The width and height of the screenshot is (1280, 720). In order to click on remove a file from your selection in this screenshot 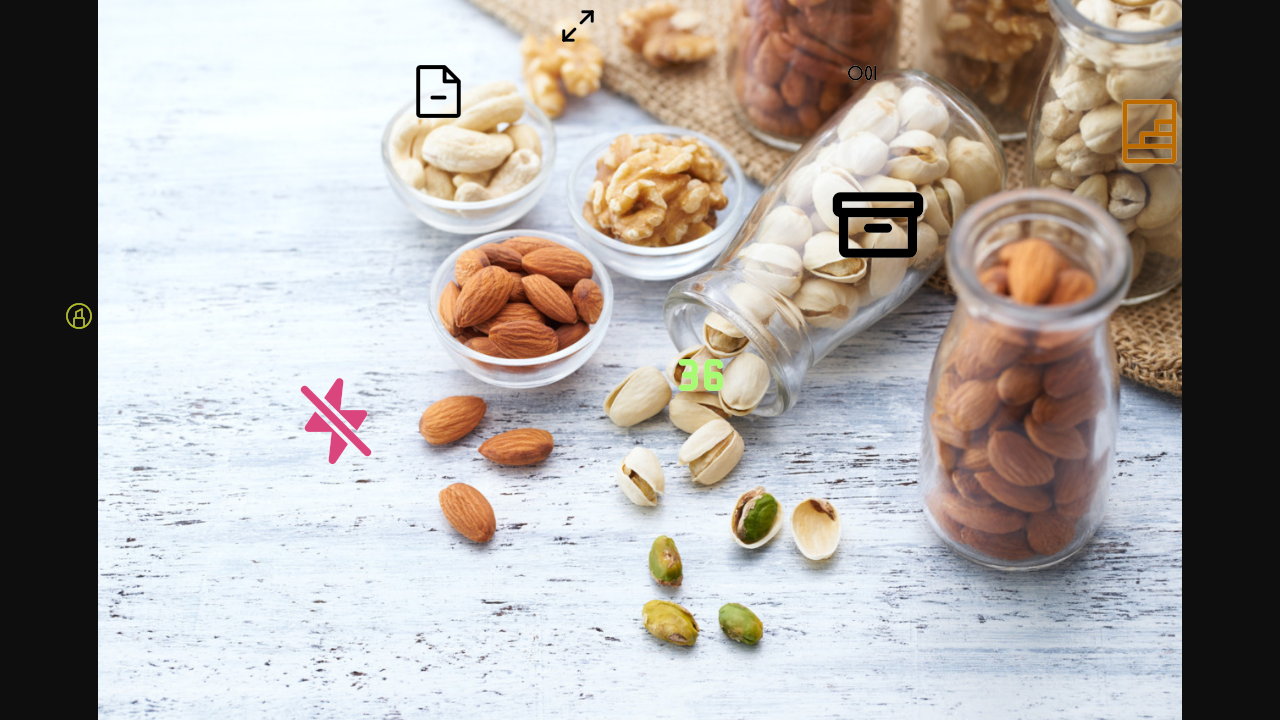, I will do `click(438, 91)`.